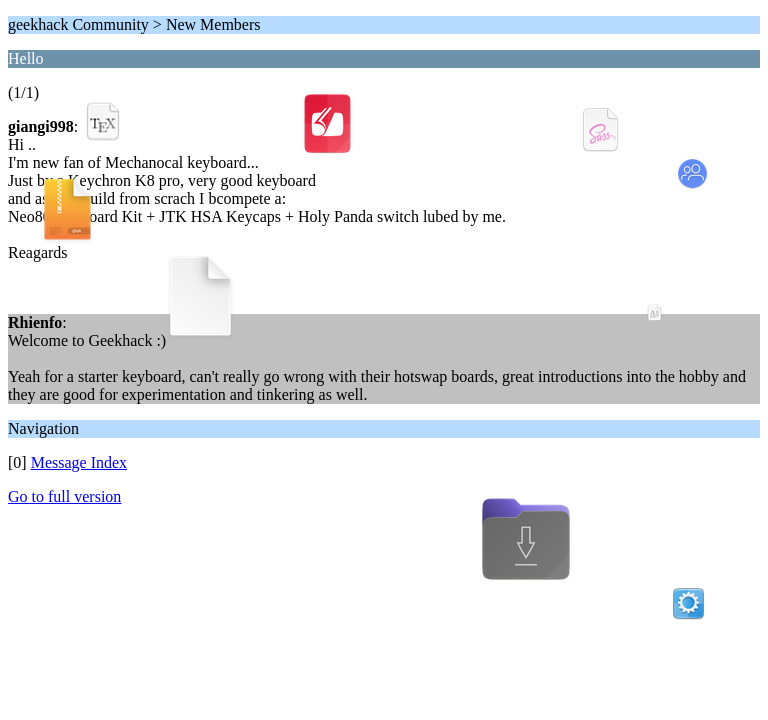 The height and width of the screenshot is (720, 768). What do you see at coordinates (103, 121) in the screenshot?
I see `a LaTeX or TeX document file` at bounding box center [103, 121].